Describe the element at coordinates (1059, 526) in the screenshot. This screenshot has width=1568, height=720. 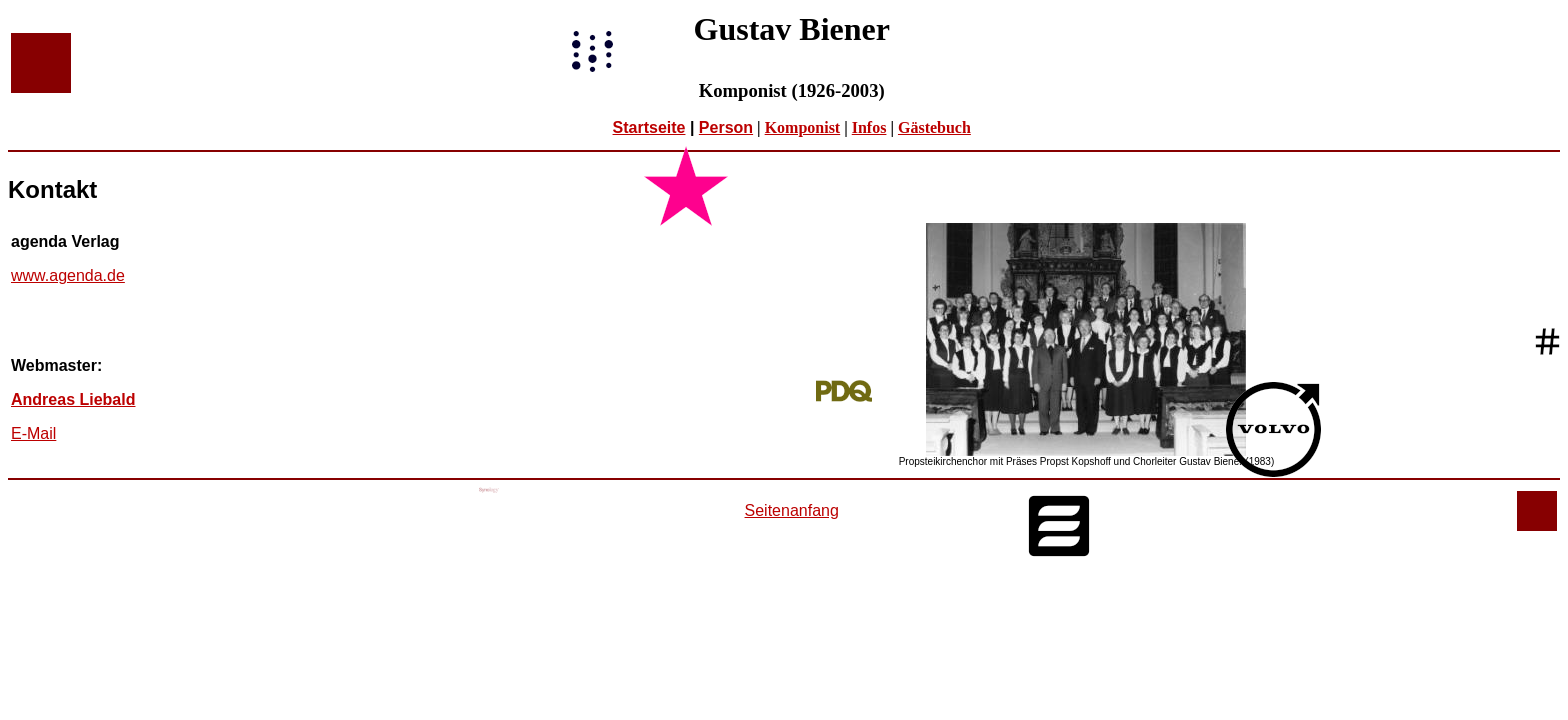
I see `jxl image format logo` at that location.